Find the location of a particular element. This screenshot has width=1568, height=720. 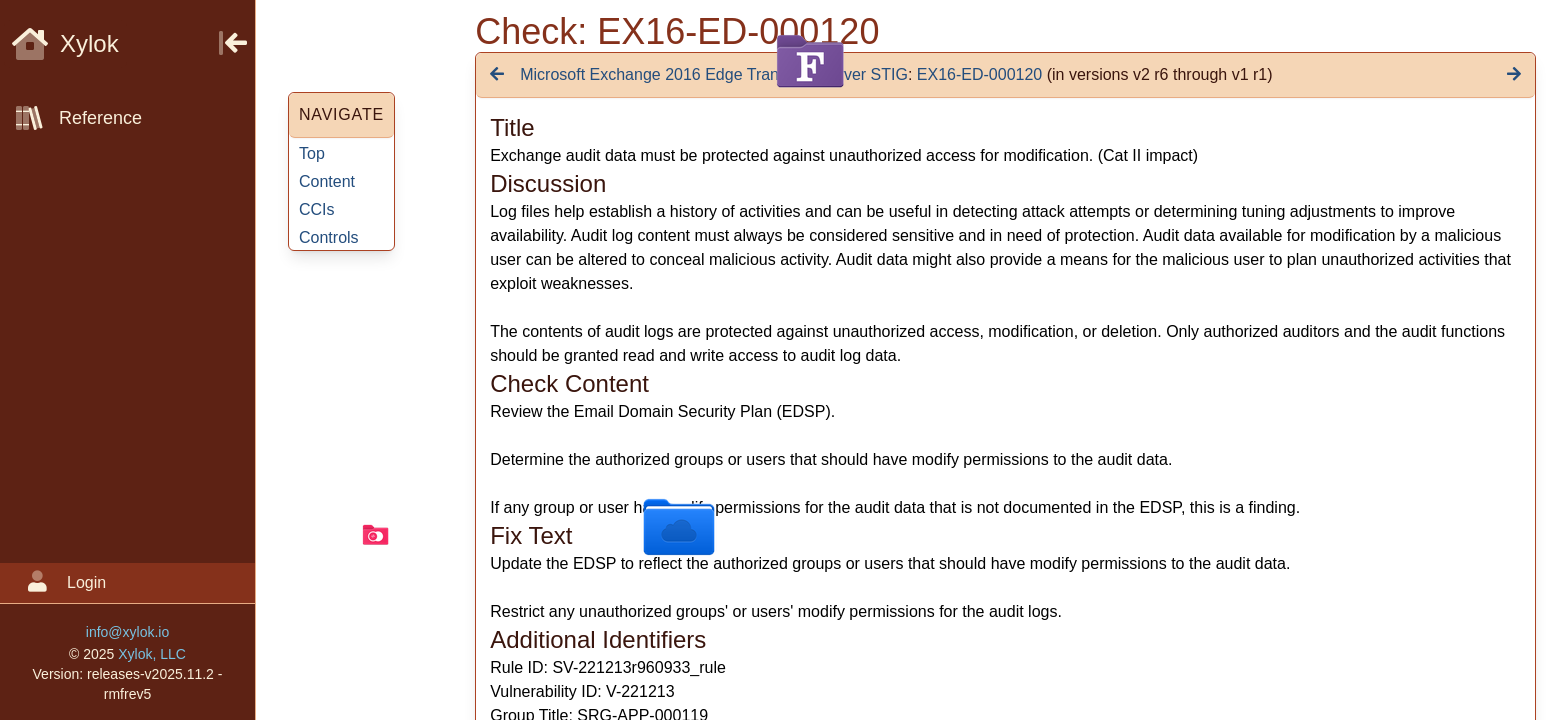

folder containing fortran source code files is located at coordinates (810, 63).